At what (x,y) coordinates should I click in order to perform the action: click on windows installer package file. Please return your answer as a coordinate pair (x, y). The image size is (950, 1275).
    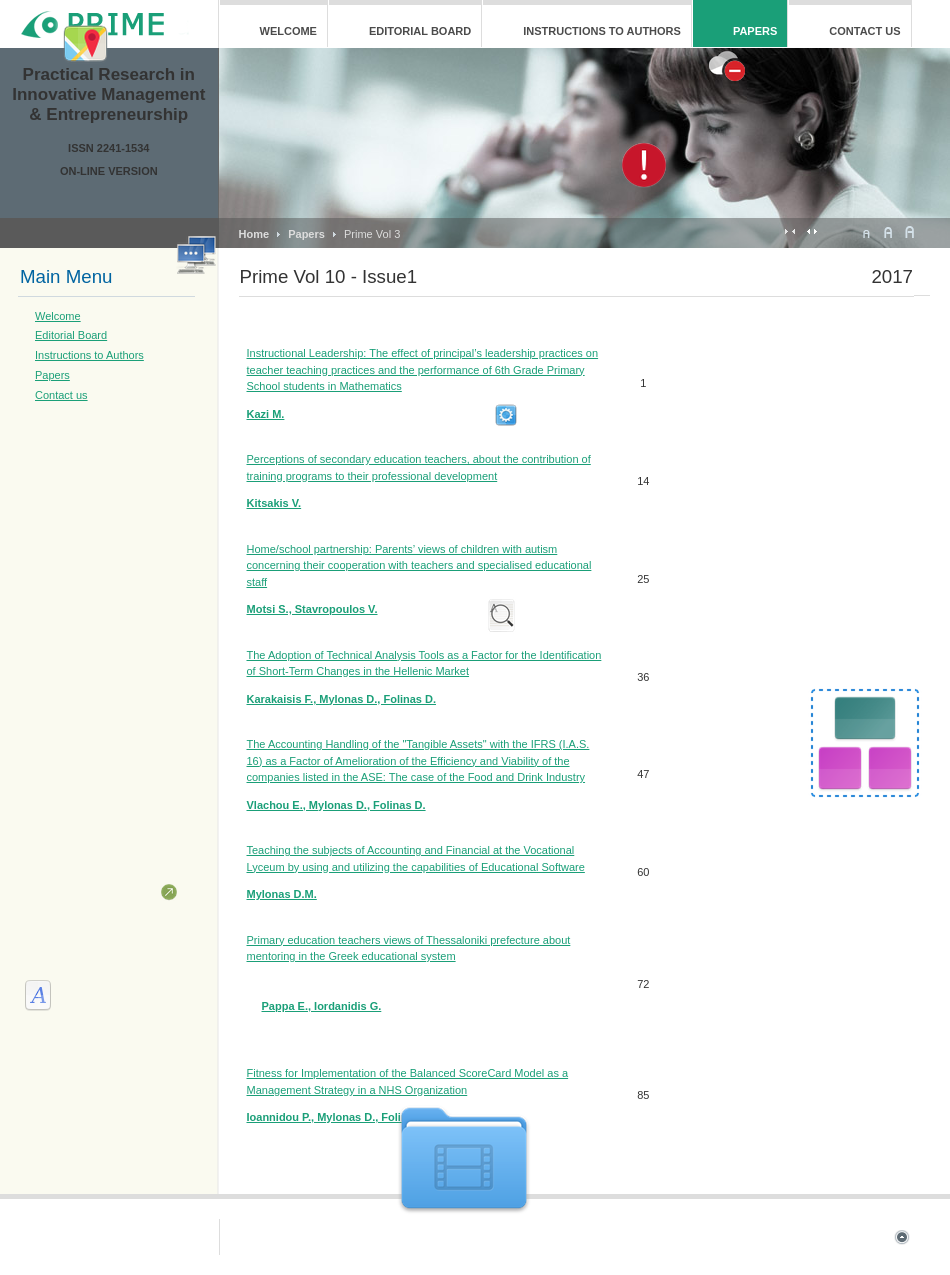
    Looking at the image, I should click on (506, 415).